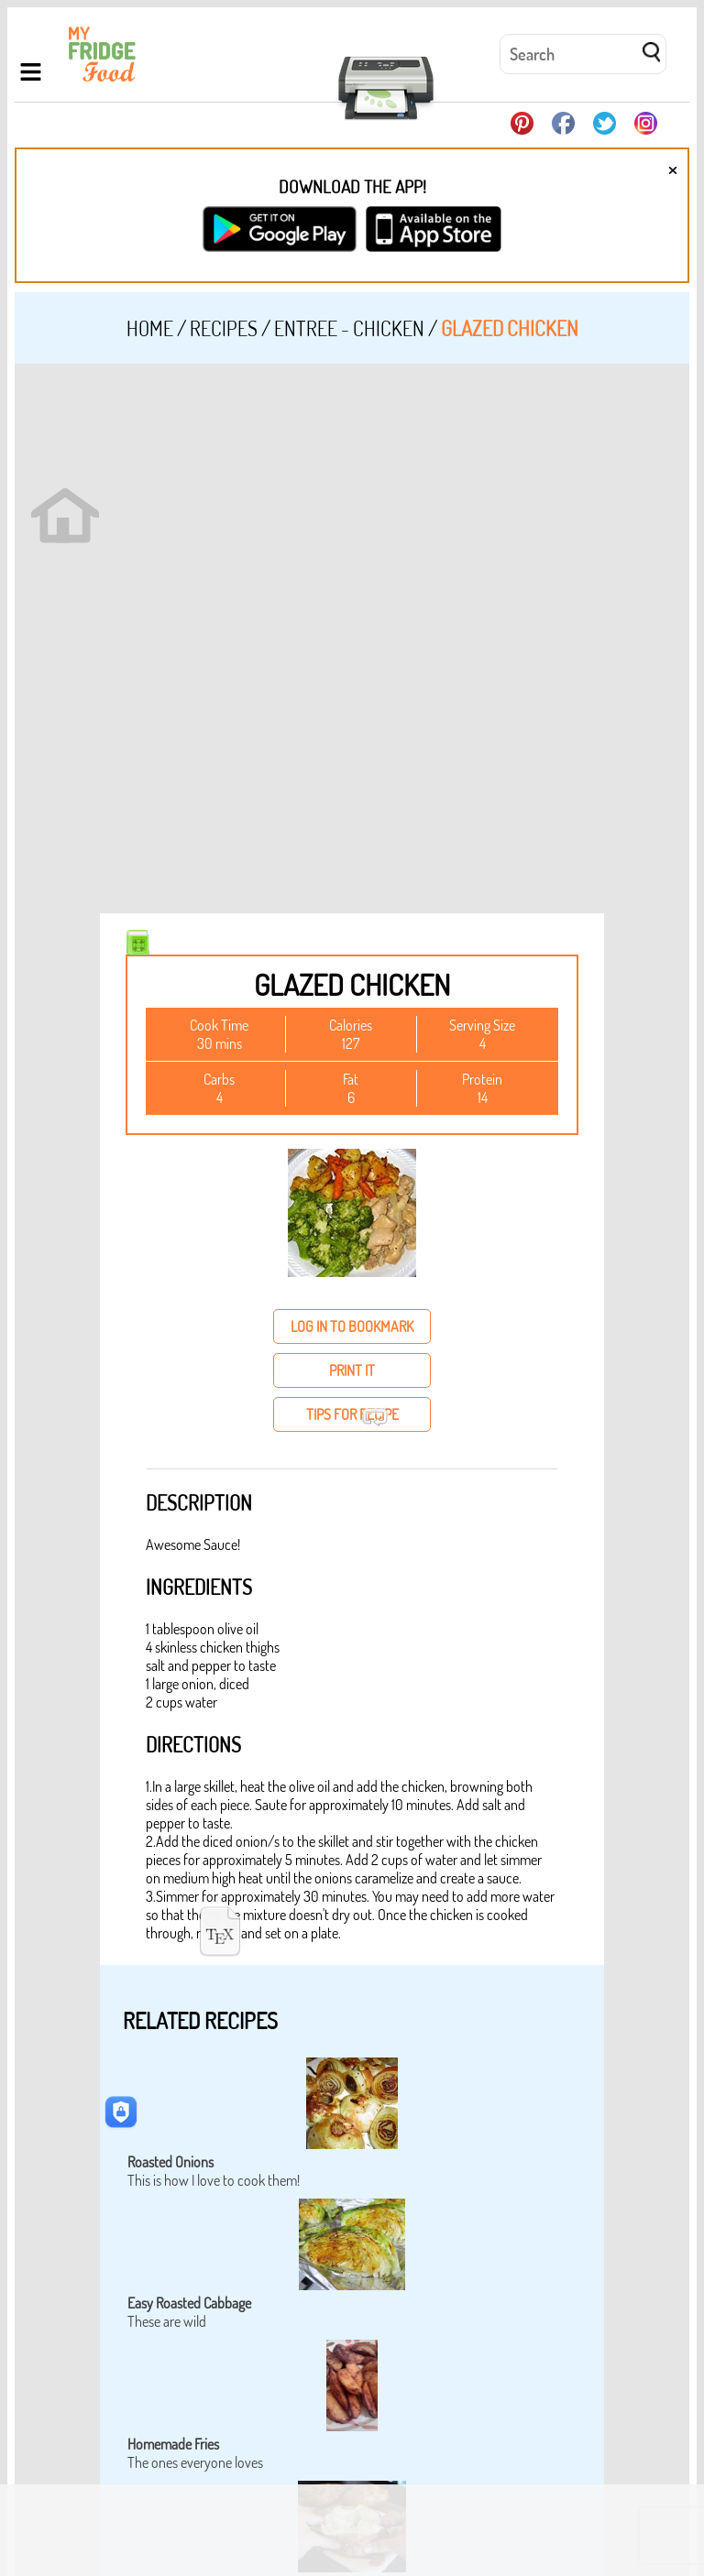 Image resolution: width=704 pixels, height=2576 pixels. I want to click on print the current document, so click(386, 86).